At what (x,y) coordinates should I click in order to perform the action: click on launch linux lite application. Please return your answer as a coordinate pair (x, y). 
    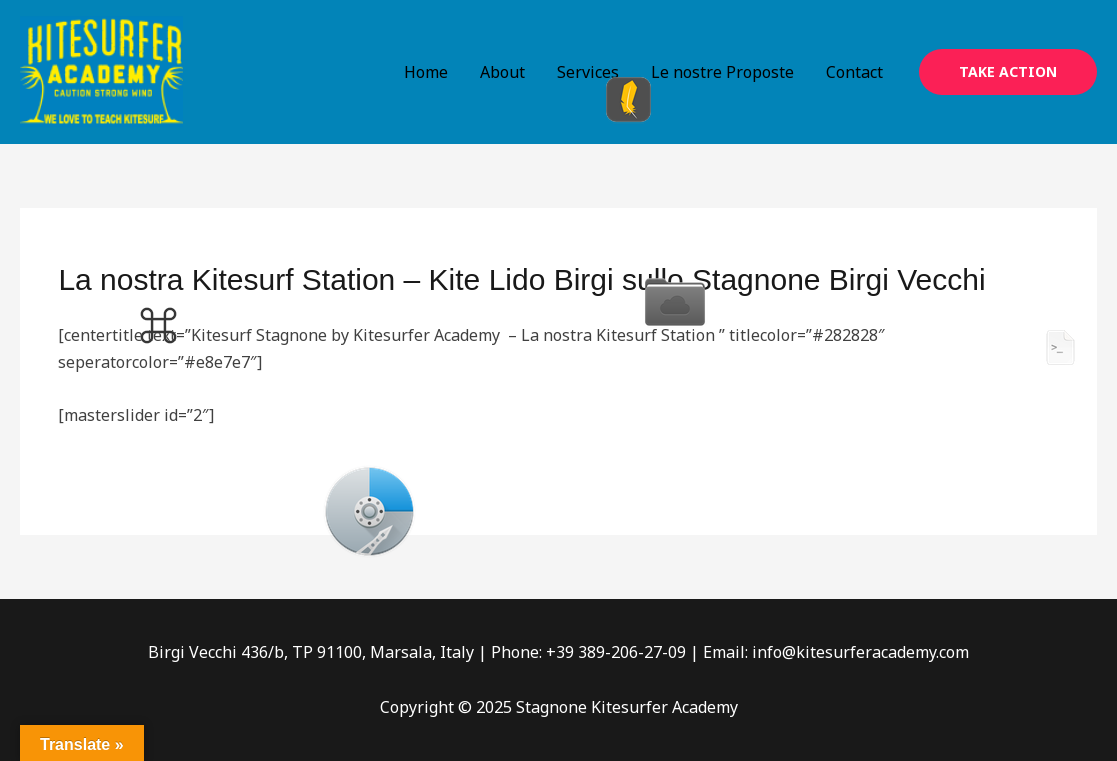
    Looking at the image, I should click on (628, 99).